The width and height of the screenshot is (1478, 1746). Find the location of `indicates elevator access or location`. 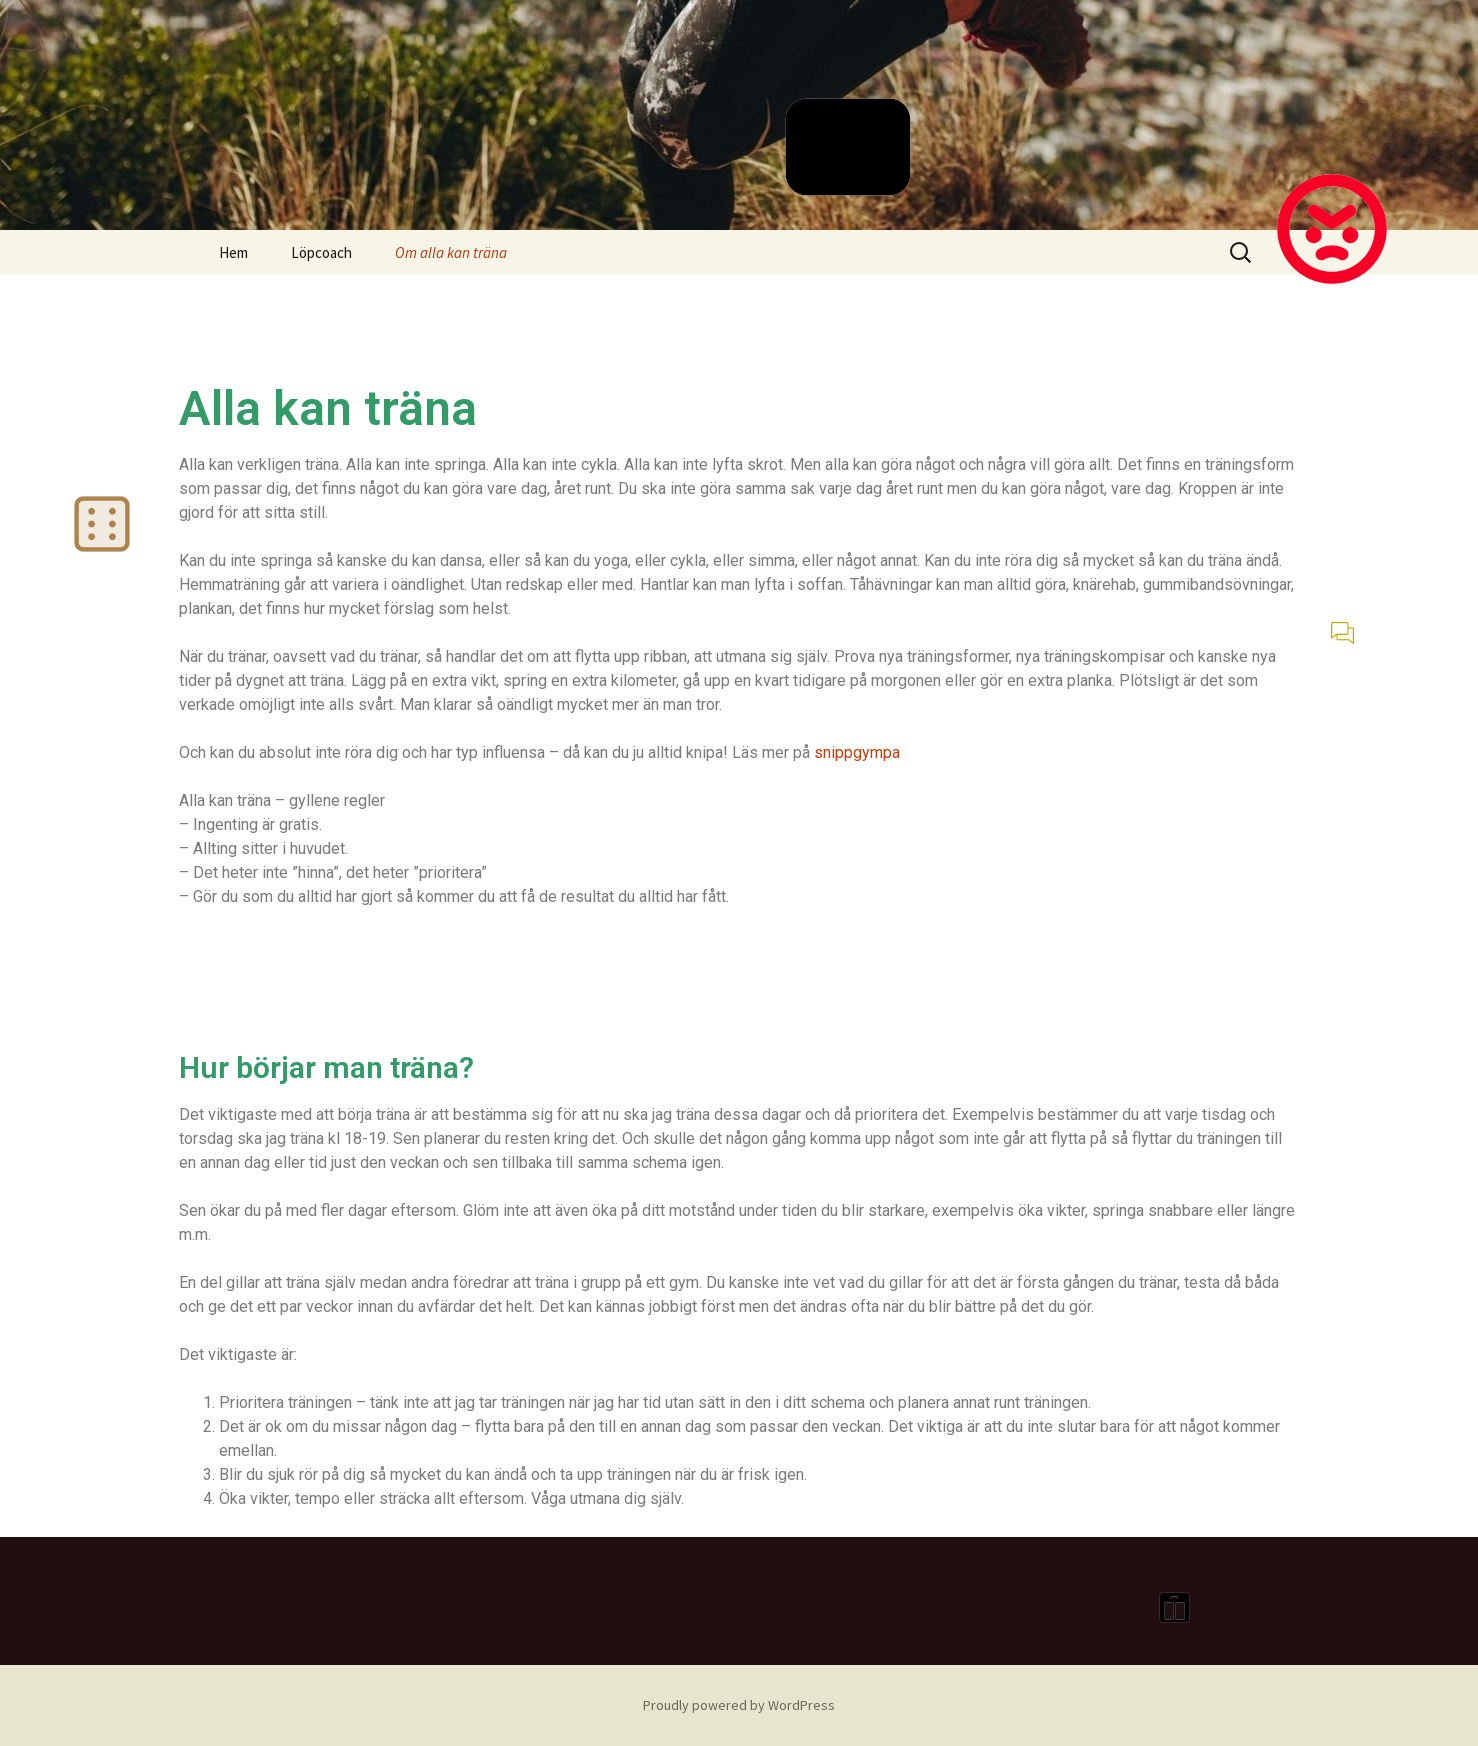

indicates elevator access or location is located at coordinates (1174, 1607).